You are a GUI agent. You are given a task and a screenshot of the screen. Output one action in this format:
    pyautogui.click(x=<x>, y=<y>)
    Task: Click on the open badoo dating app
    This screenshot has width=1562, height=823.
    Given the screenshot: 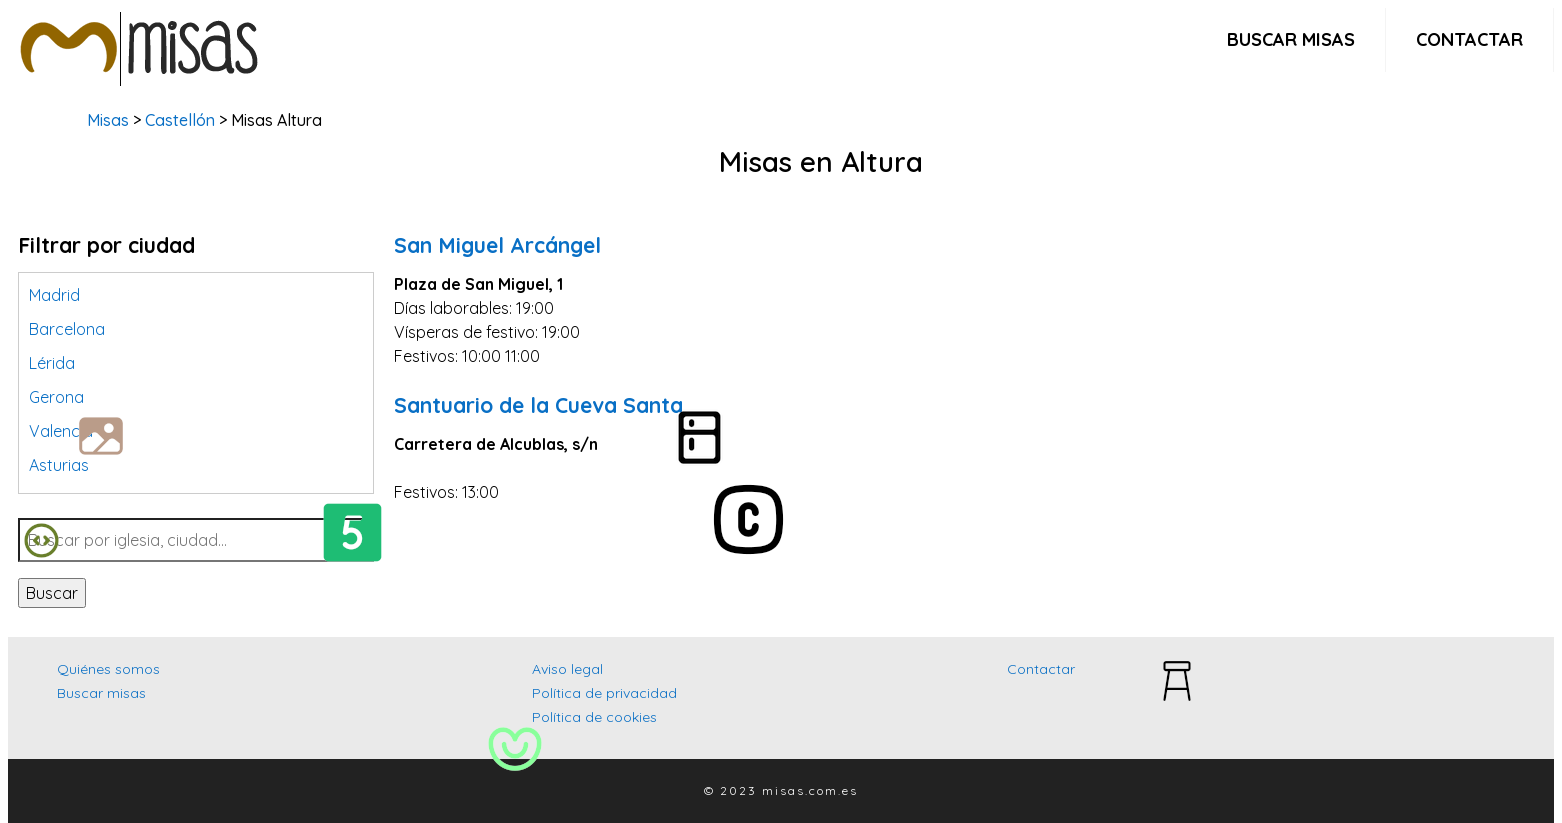 What is the action you would take?
    pyautogui.click(x=515, y=749)
    